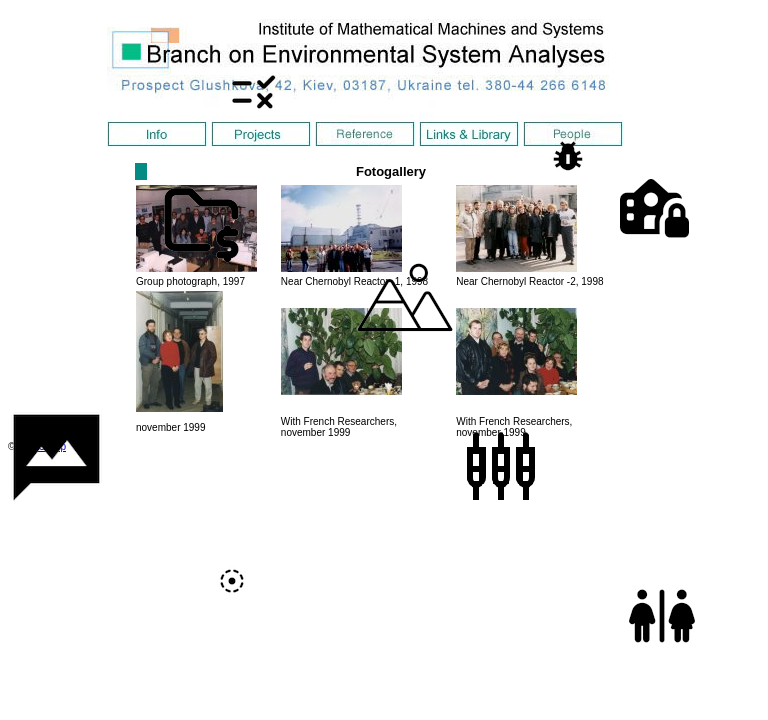  I want to click on indicates a locked or secured school facility, so click(654, 206).